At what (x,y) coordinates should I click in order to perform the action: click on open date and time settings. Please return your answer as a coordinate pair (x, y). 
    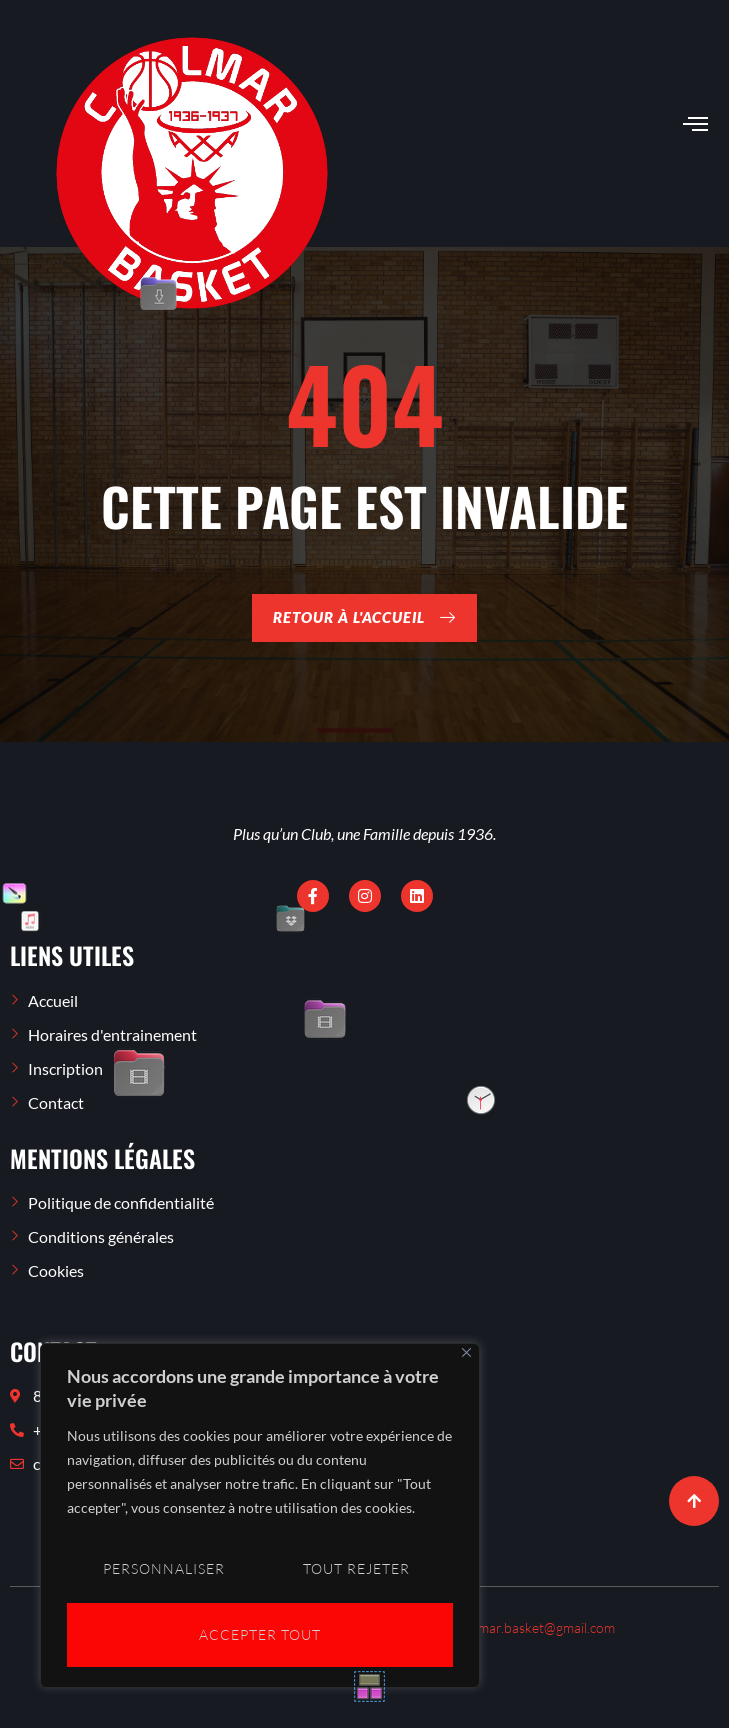
    Looking at the image, I should click on (481, 1100).